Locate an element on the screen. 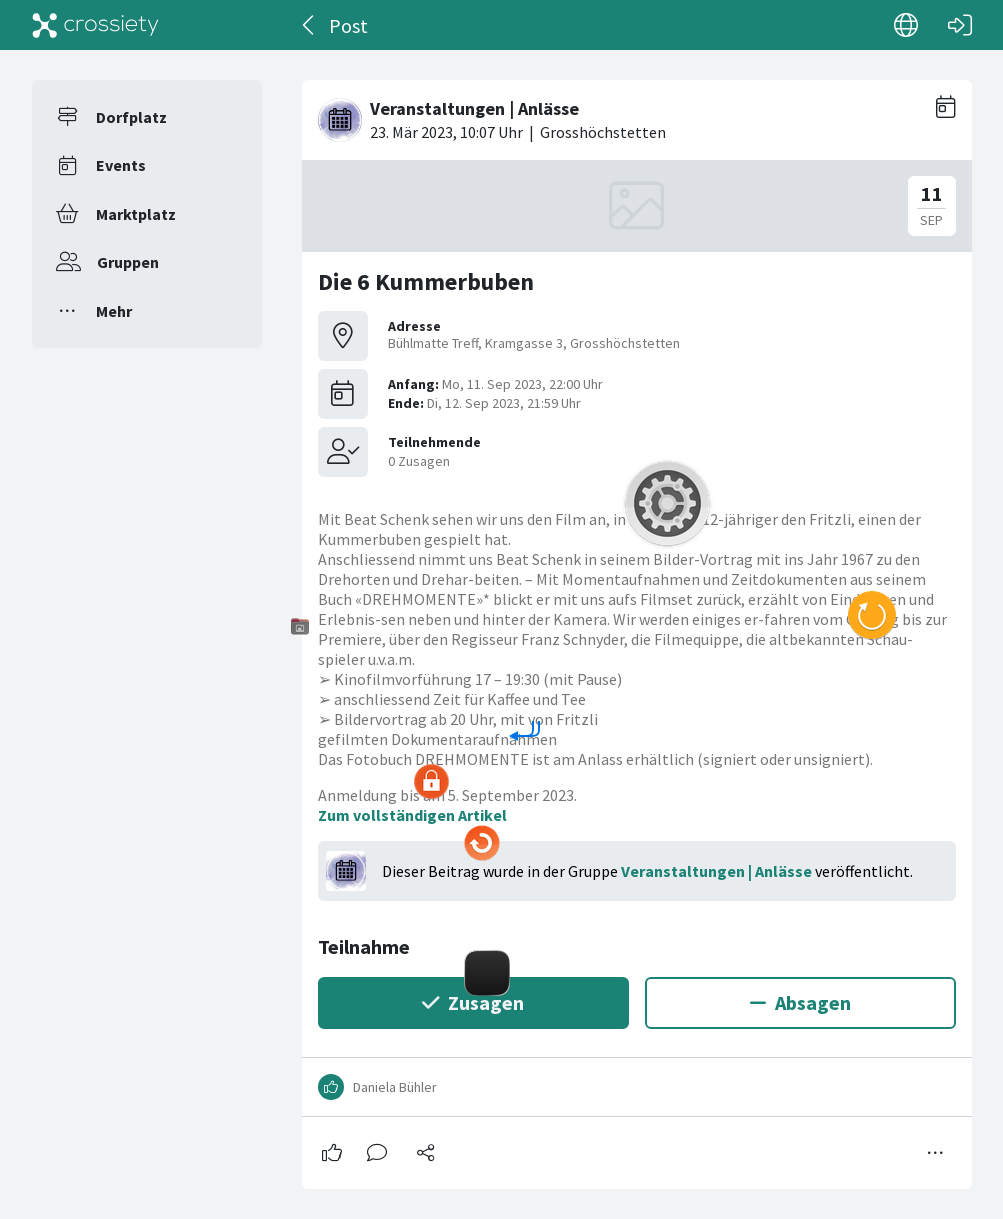  reply to all recipients of an email is located at coordinates (524, 729).